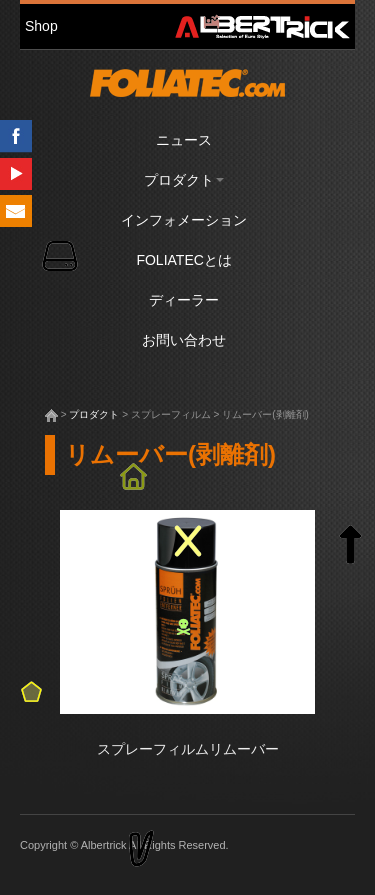 The height and width of the screenshot is (895, 375). What do you see at coordinates (60, 256) in the screenshot?
I see `access server settings or management` at bounding box center [60, 256].